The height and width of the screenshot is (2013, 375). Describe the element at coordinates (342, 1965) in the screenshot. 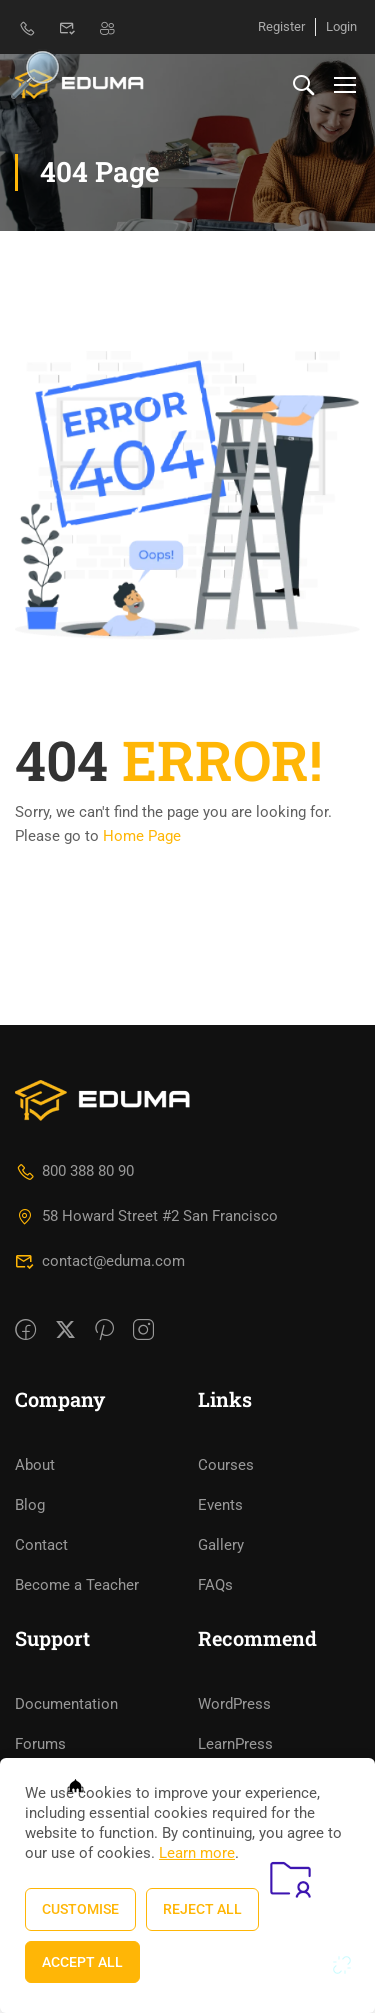

I see `unlink or disconnect a connection` at that location.